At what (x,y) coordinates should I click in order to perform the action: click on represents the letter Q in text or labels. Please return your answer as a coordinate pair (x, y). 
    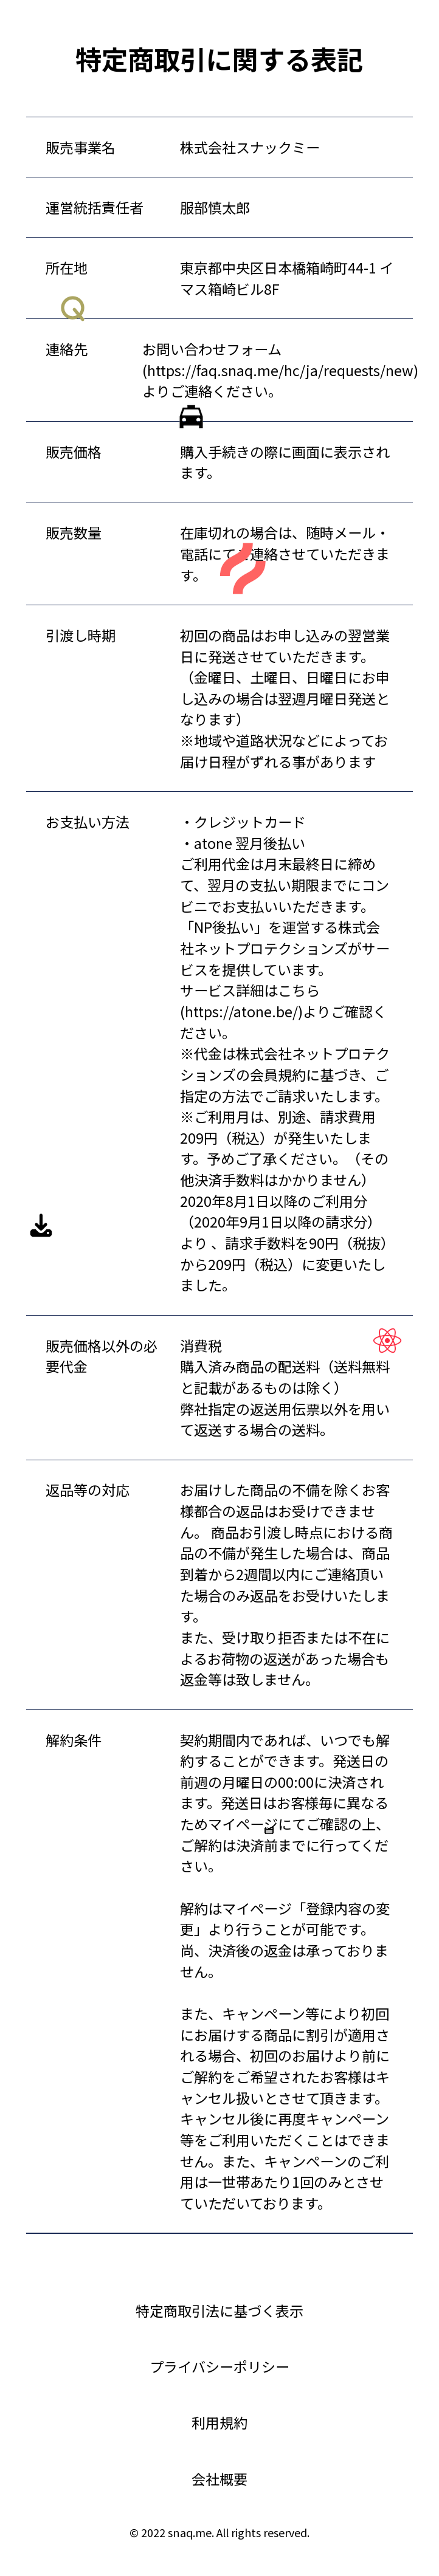
    Looking at the image, I should click on (72, 307).